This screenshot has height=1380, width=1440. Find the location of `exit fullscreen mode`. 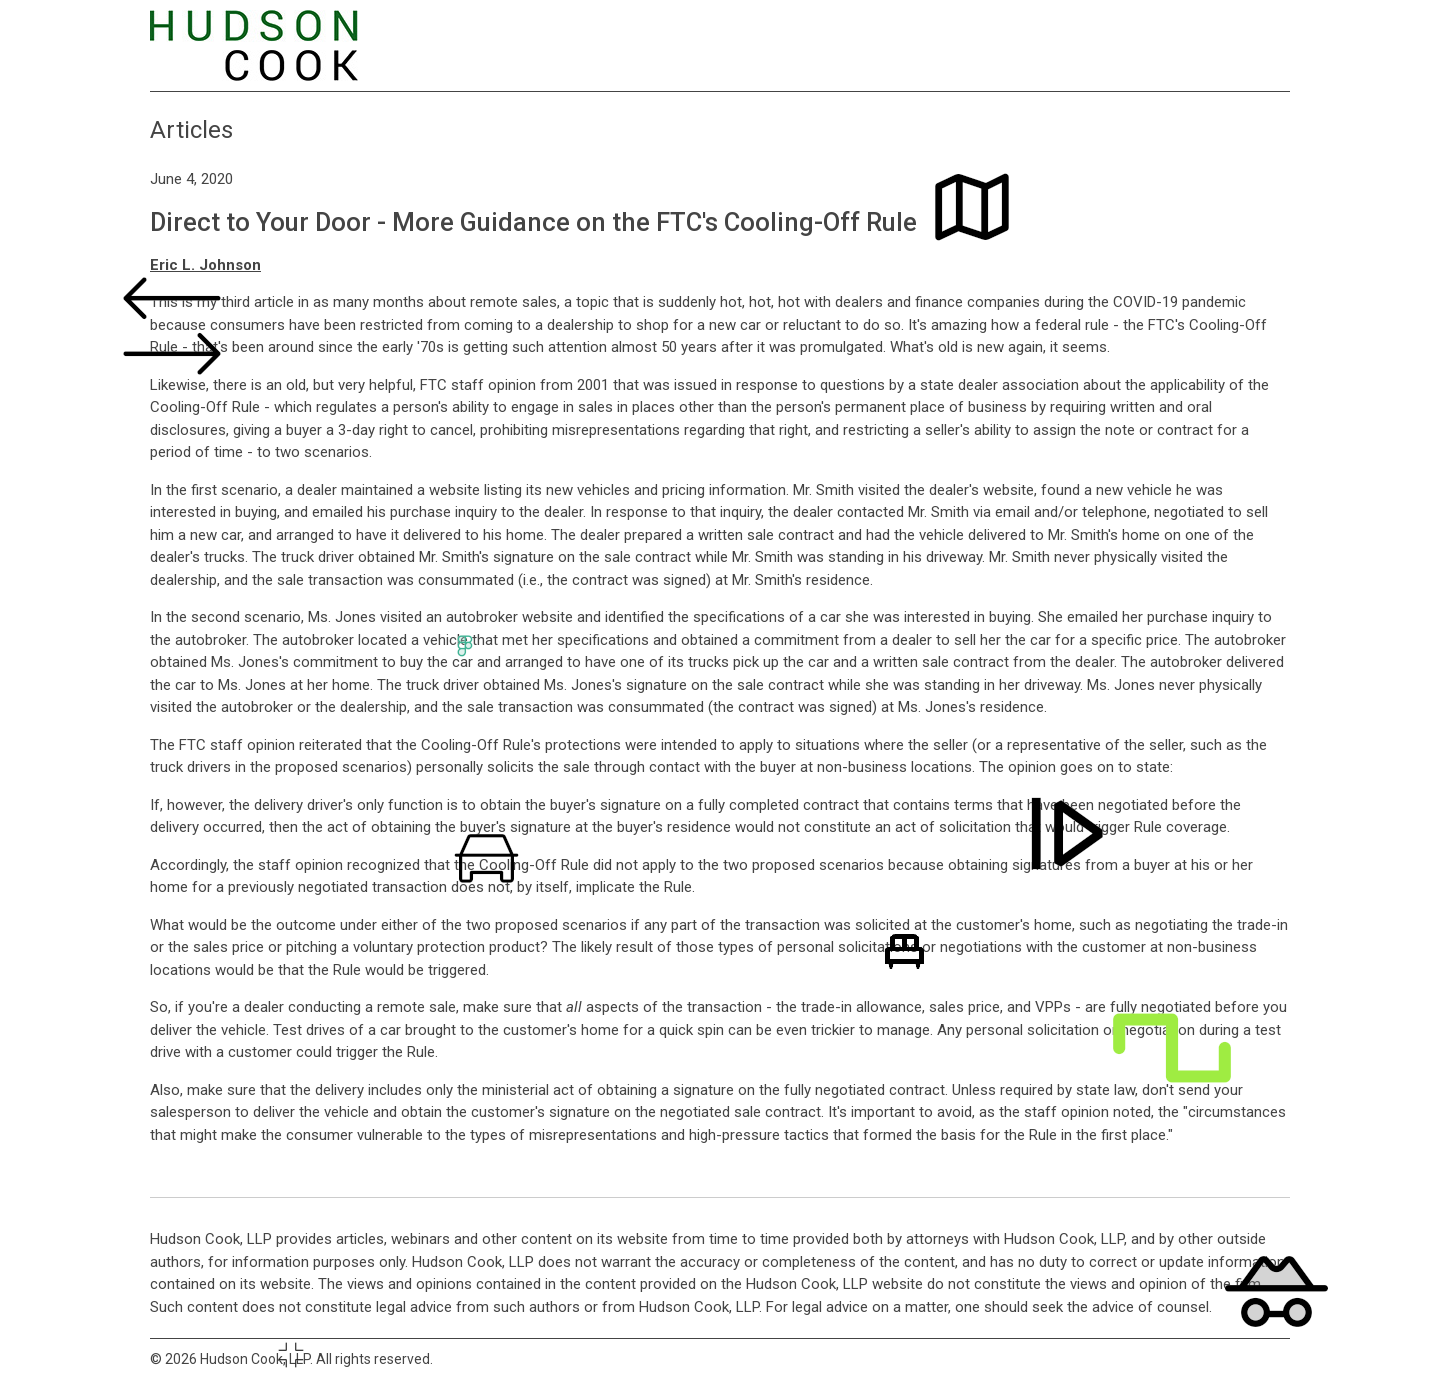

exit fullscreen mode is located at coordinates (291, 1355).